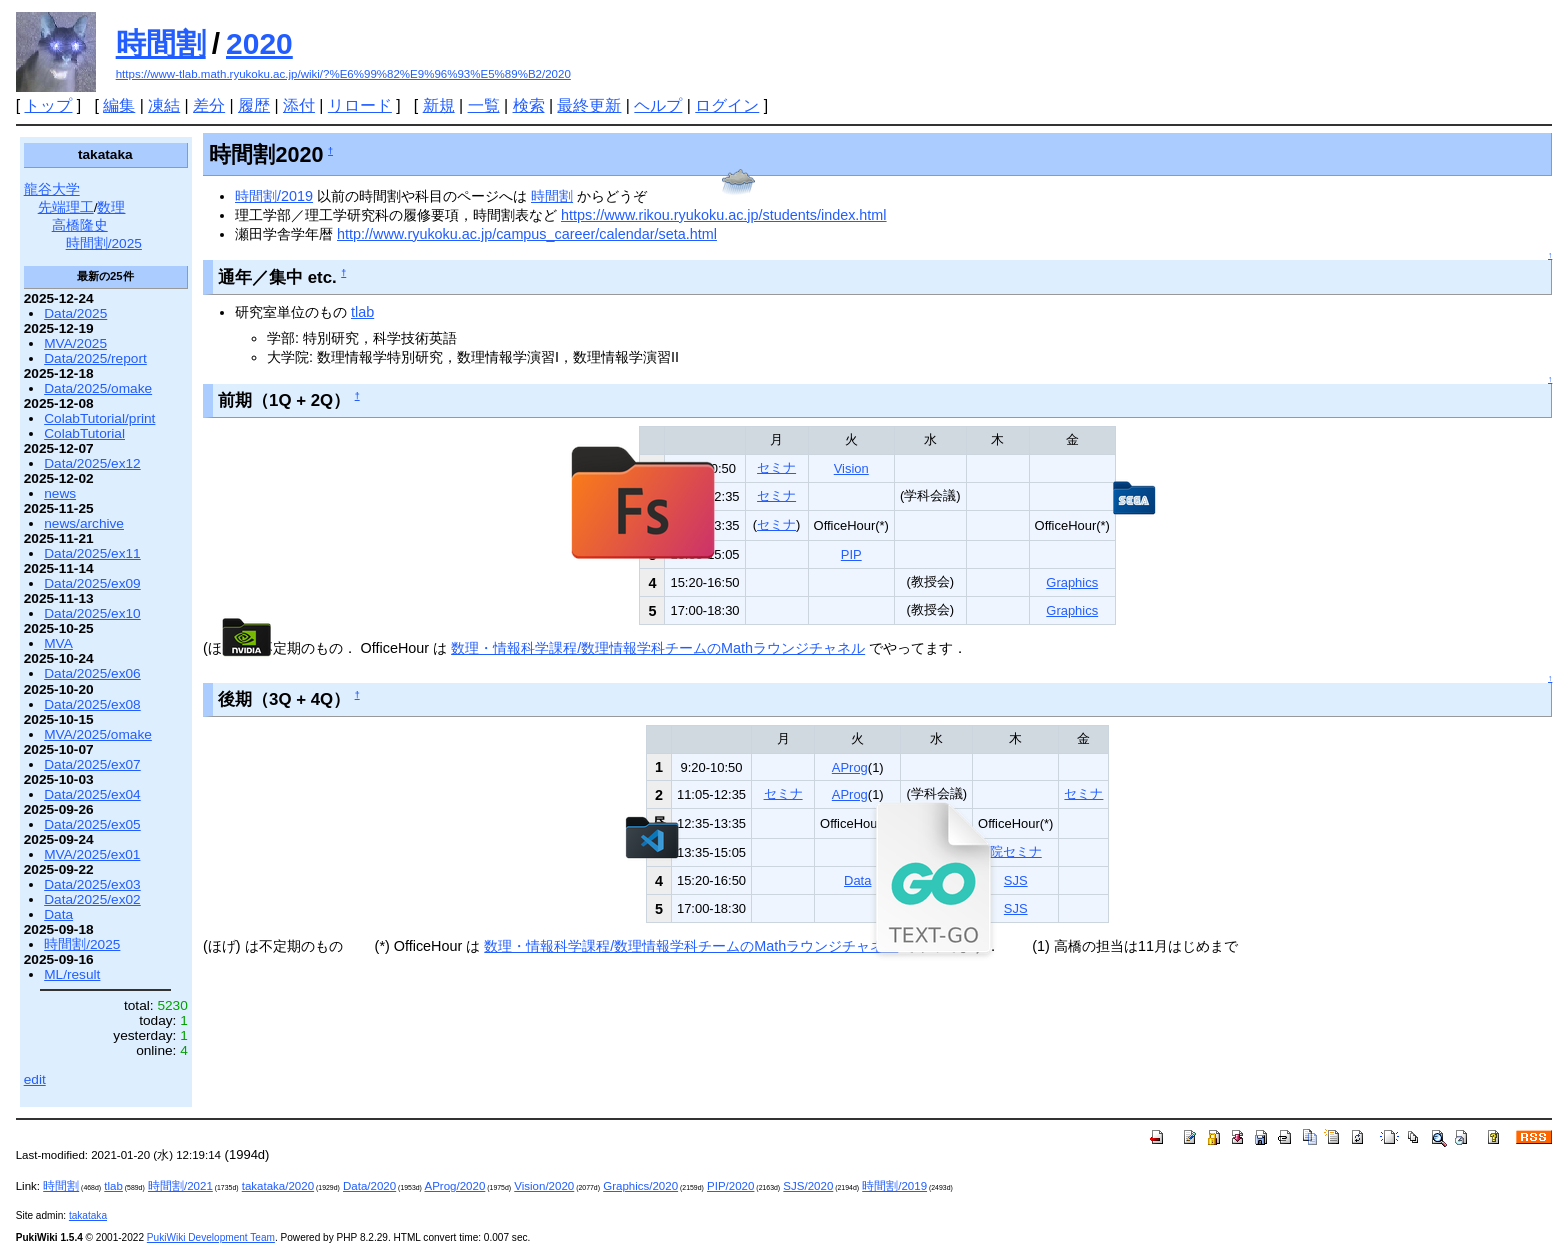 The width and height of the screenshot is (1568, 1254). What do you see at coordinates (1134, 499) in the screenshot?
I see `open folder containing sega games or files` at bounding box center [1134, 499].